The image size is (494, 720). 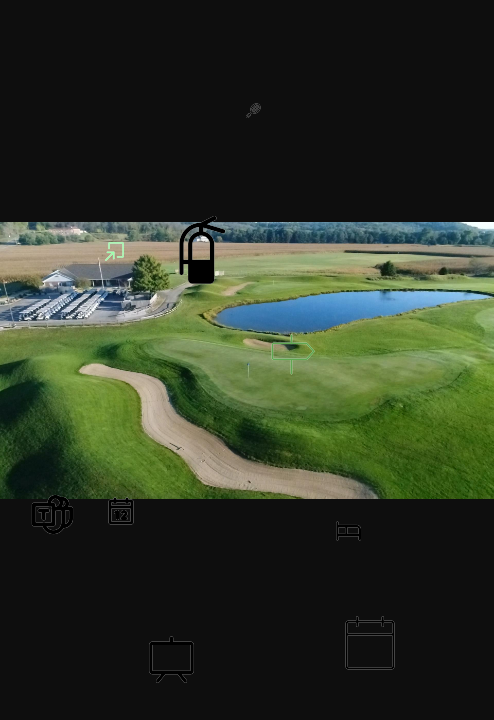 I want to click on open Microsoft Teams, so click(x=51, y=514).